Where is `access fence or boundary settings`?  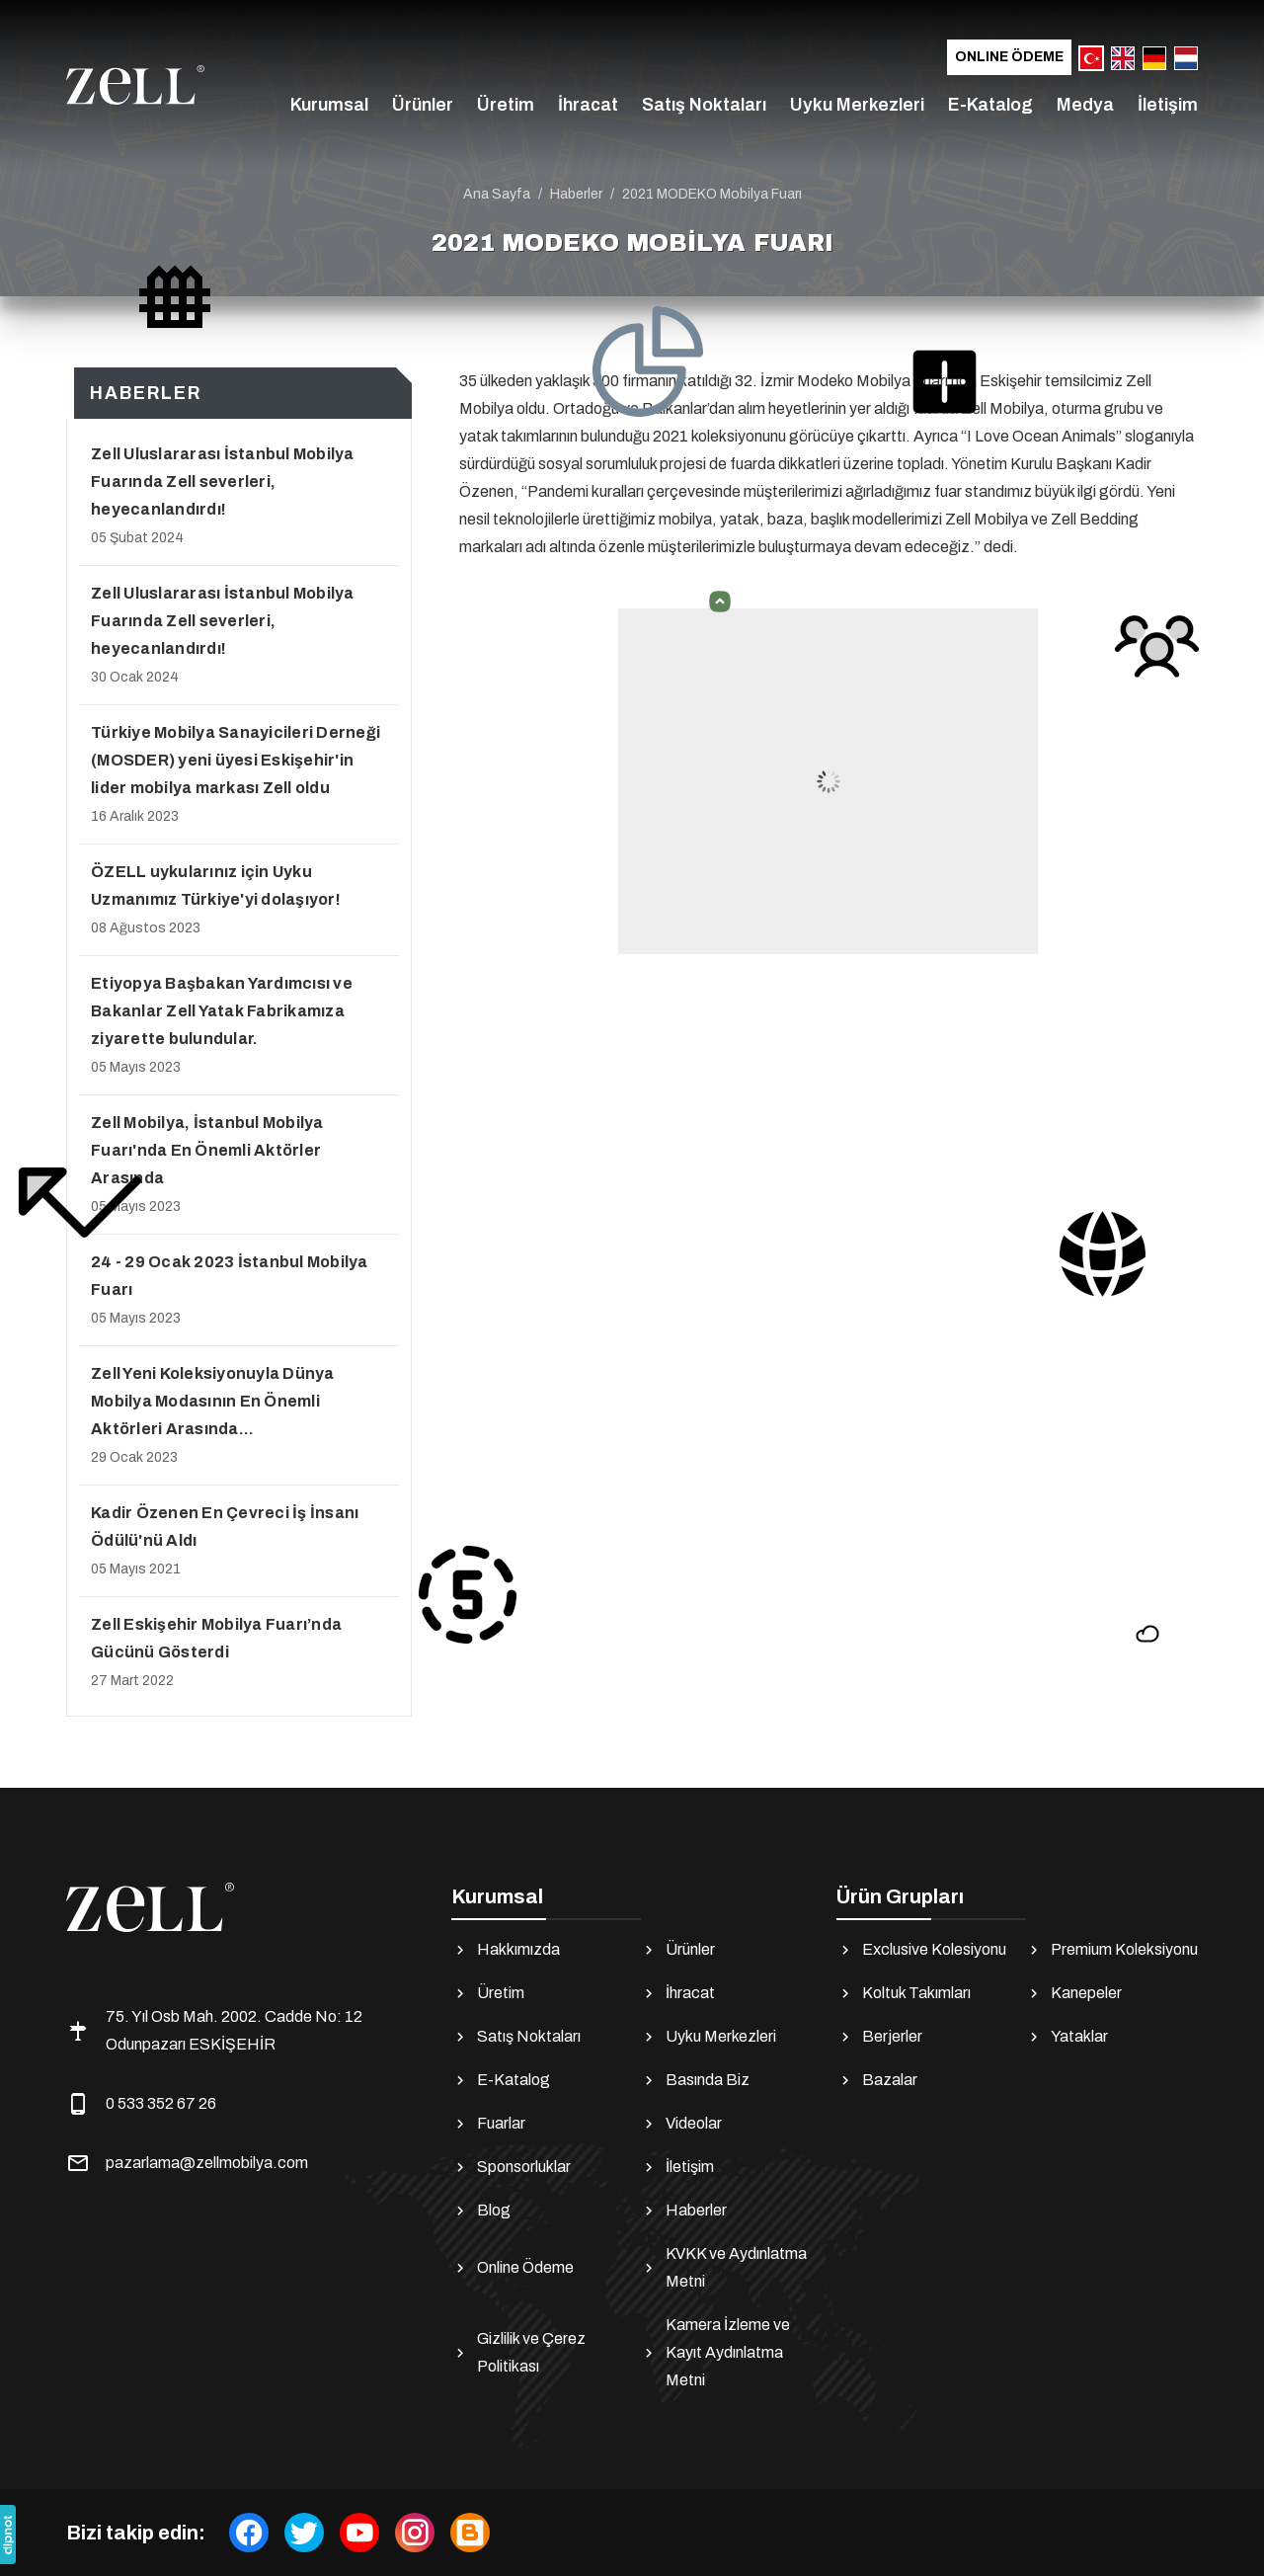 access fence or boundary settings is located at coordinates (175, 296).